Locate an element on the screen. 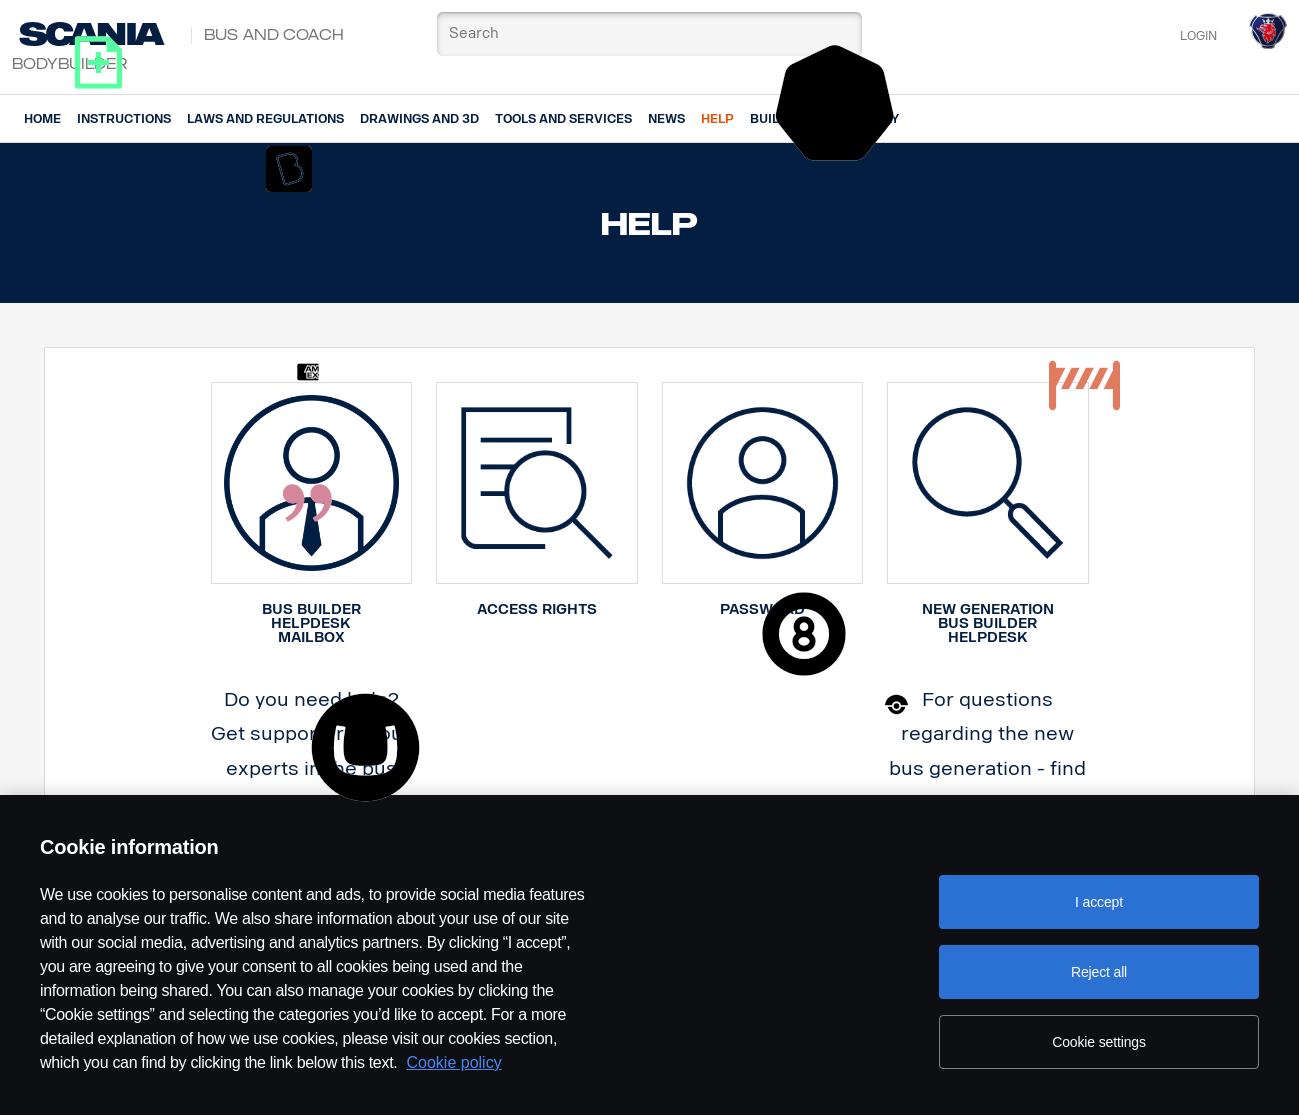  umbraco CMS logo is located at coordinates (365, 747).